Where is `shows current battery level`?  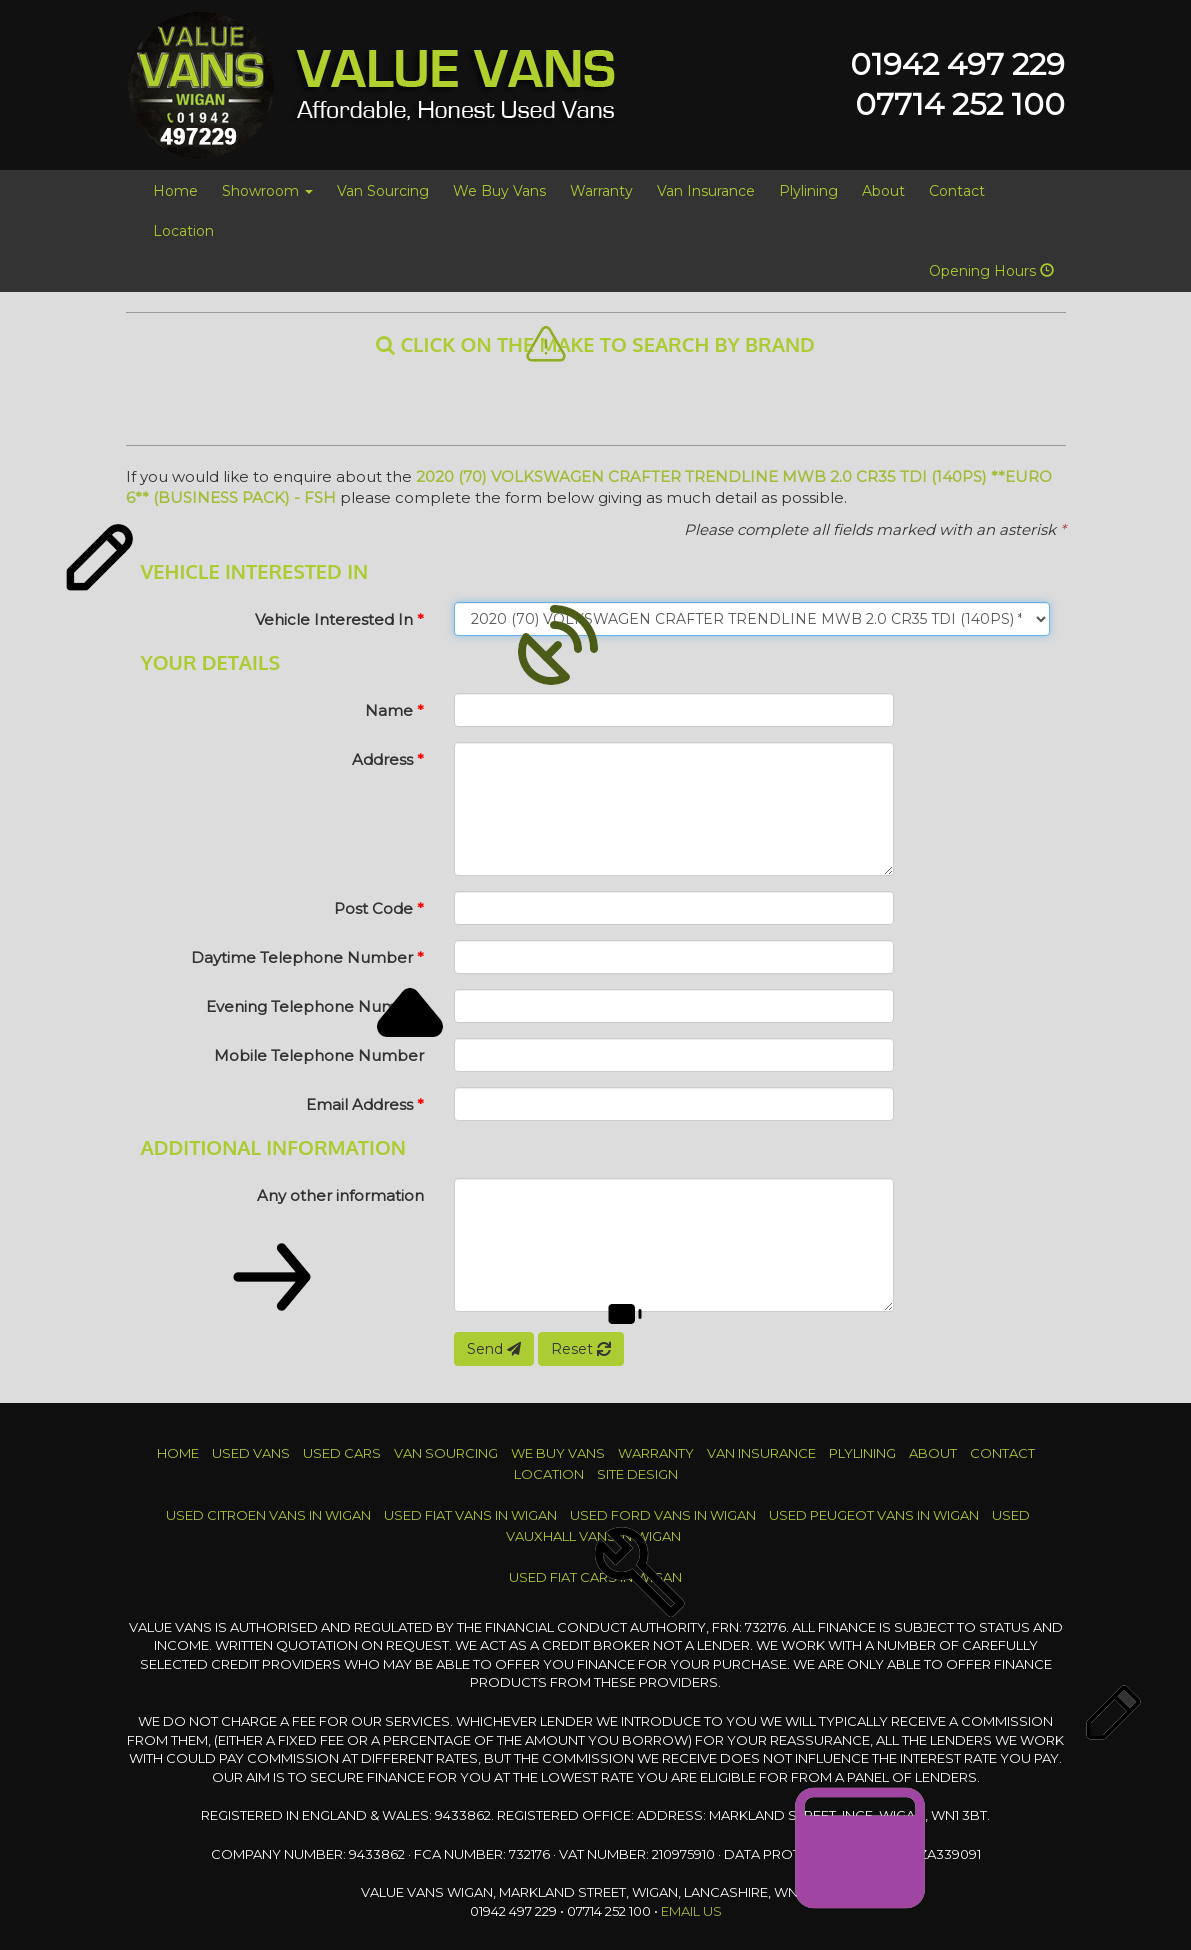
shows current battery level is located at coordinates (625, 1314).